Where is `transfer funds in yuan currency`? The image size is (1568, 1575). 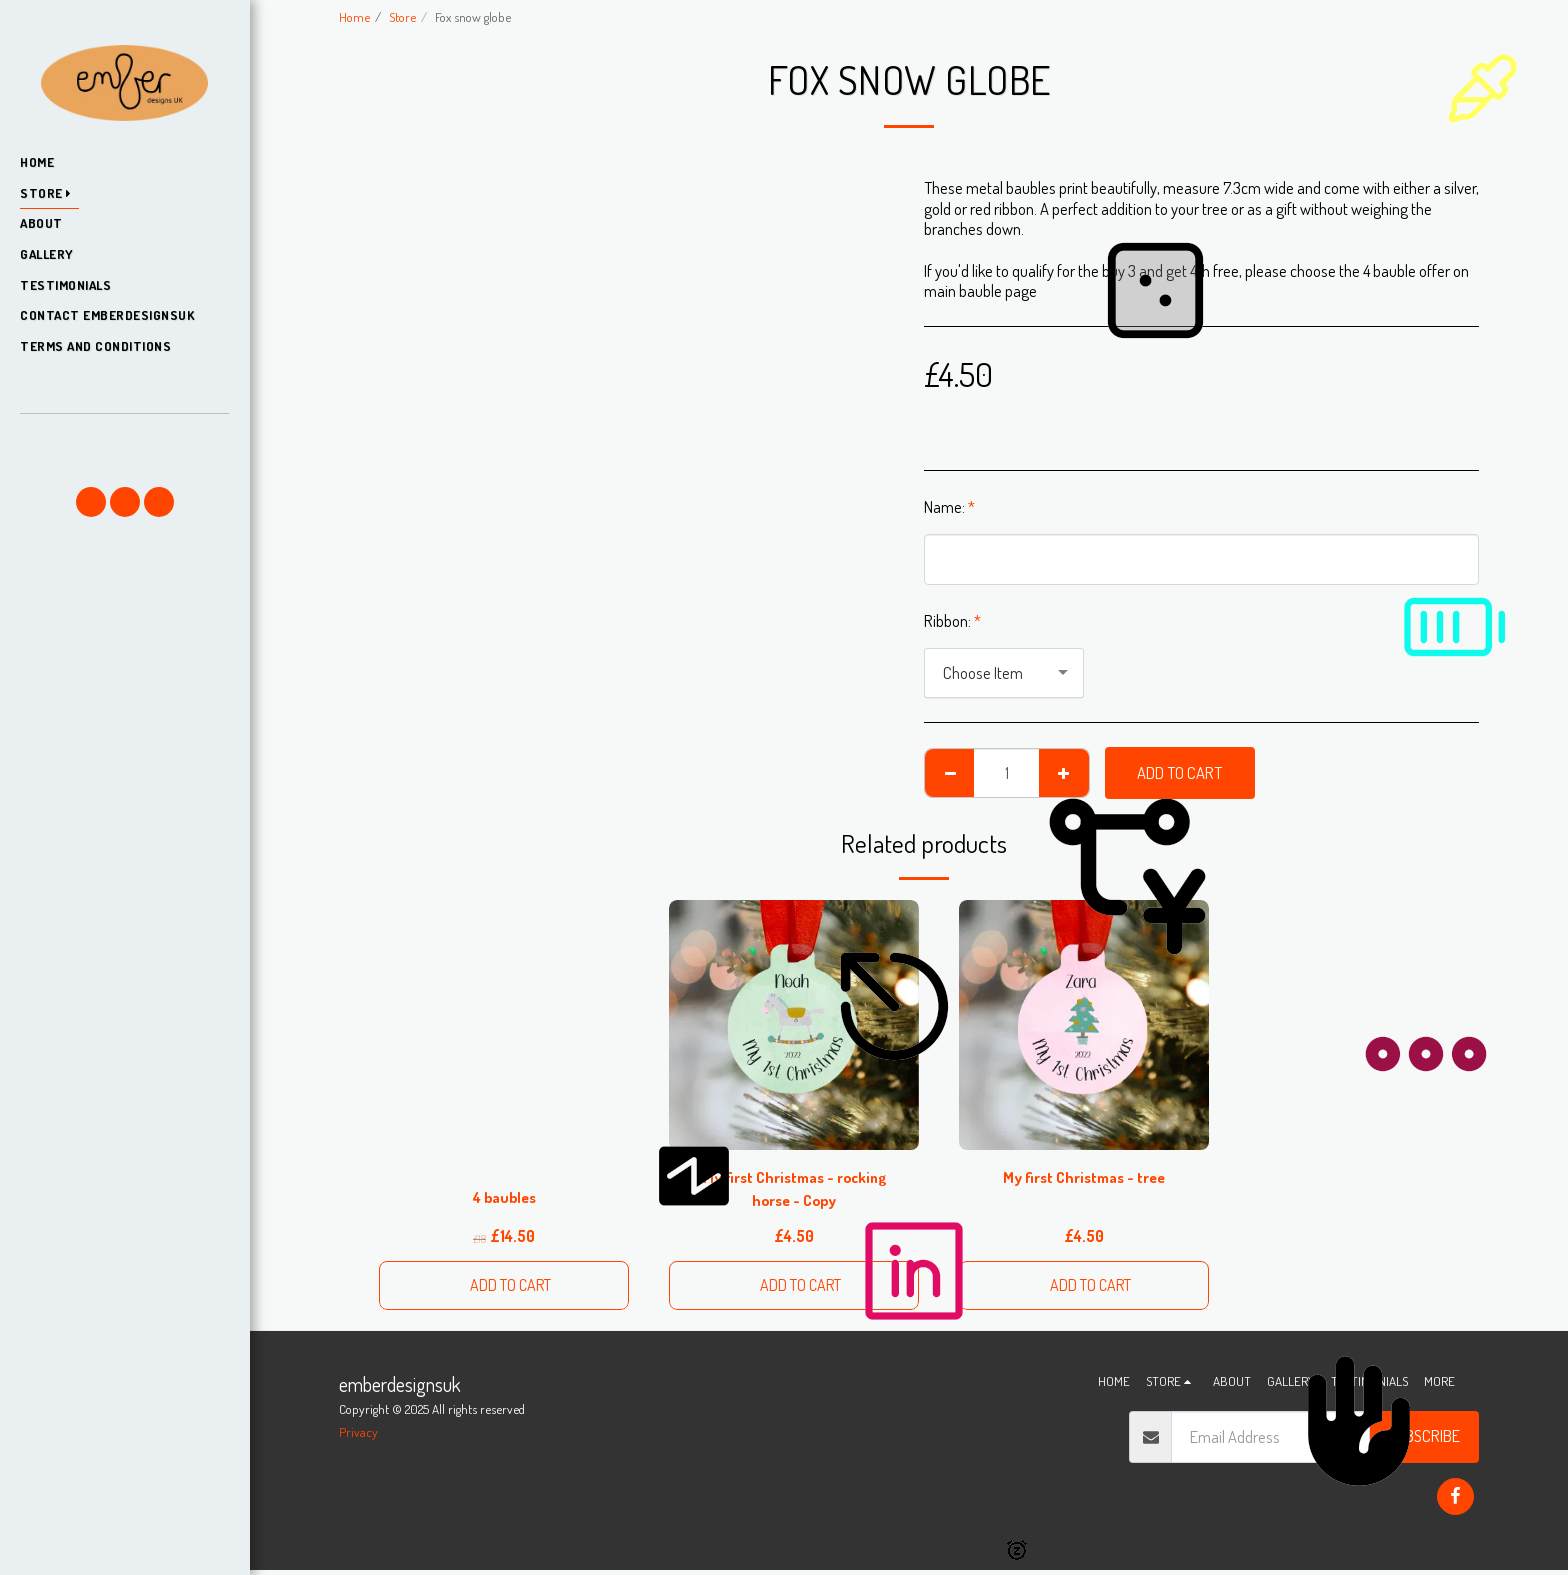 transfer funds in yuan currency is located at coordinates (1127, 876).